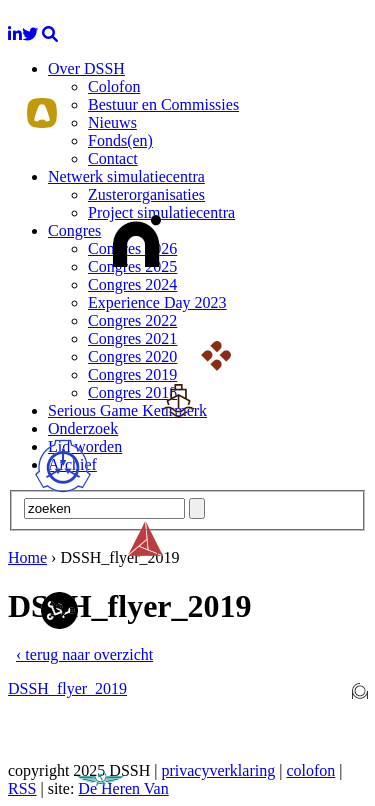  I want to click on namebase brand logo, so click(137, 241).